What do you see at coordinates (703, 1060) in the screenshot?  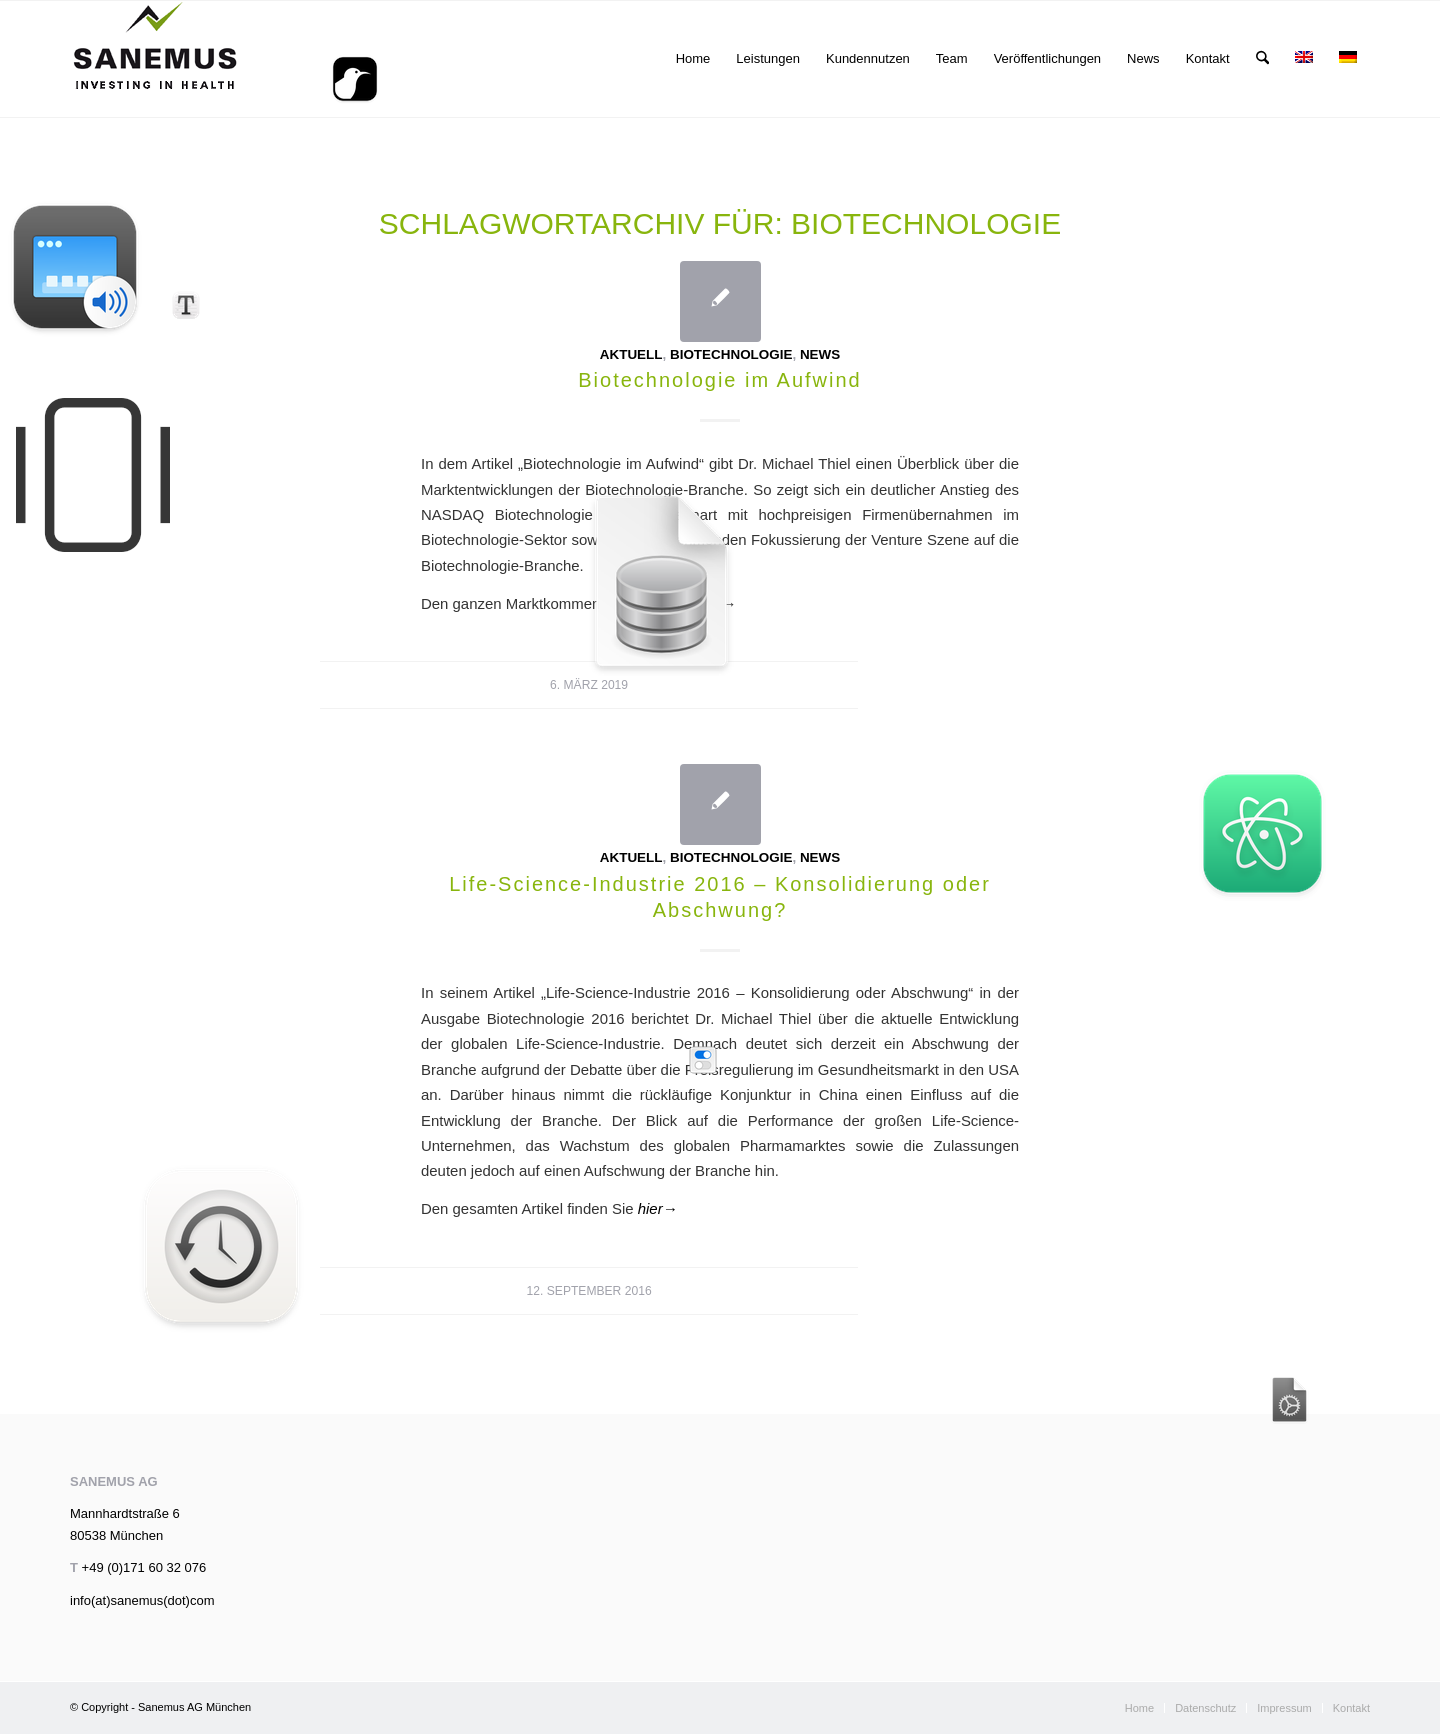 I see `open unity tweak tool settings` at bounding box center [703, 1060].